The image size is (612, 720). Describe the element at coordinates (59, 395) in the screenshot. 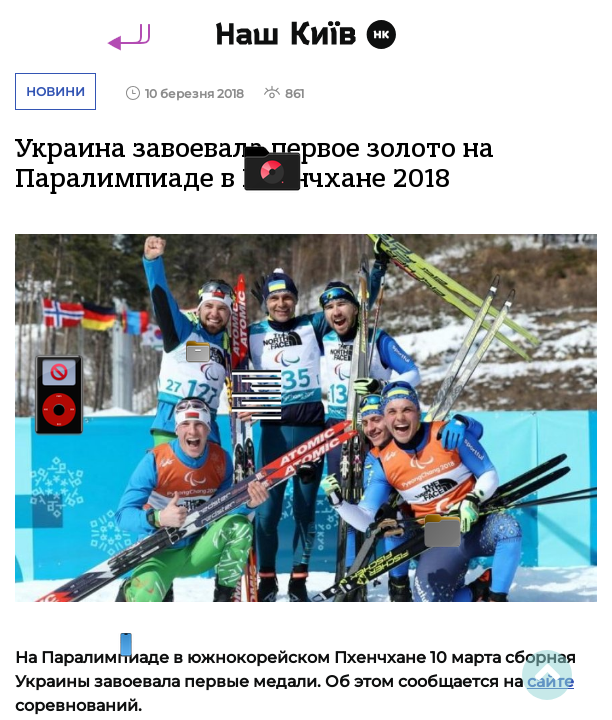

I see `iPod device not recognized or unavailable` at that location.